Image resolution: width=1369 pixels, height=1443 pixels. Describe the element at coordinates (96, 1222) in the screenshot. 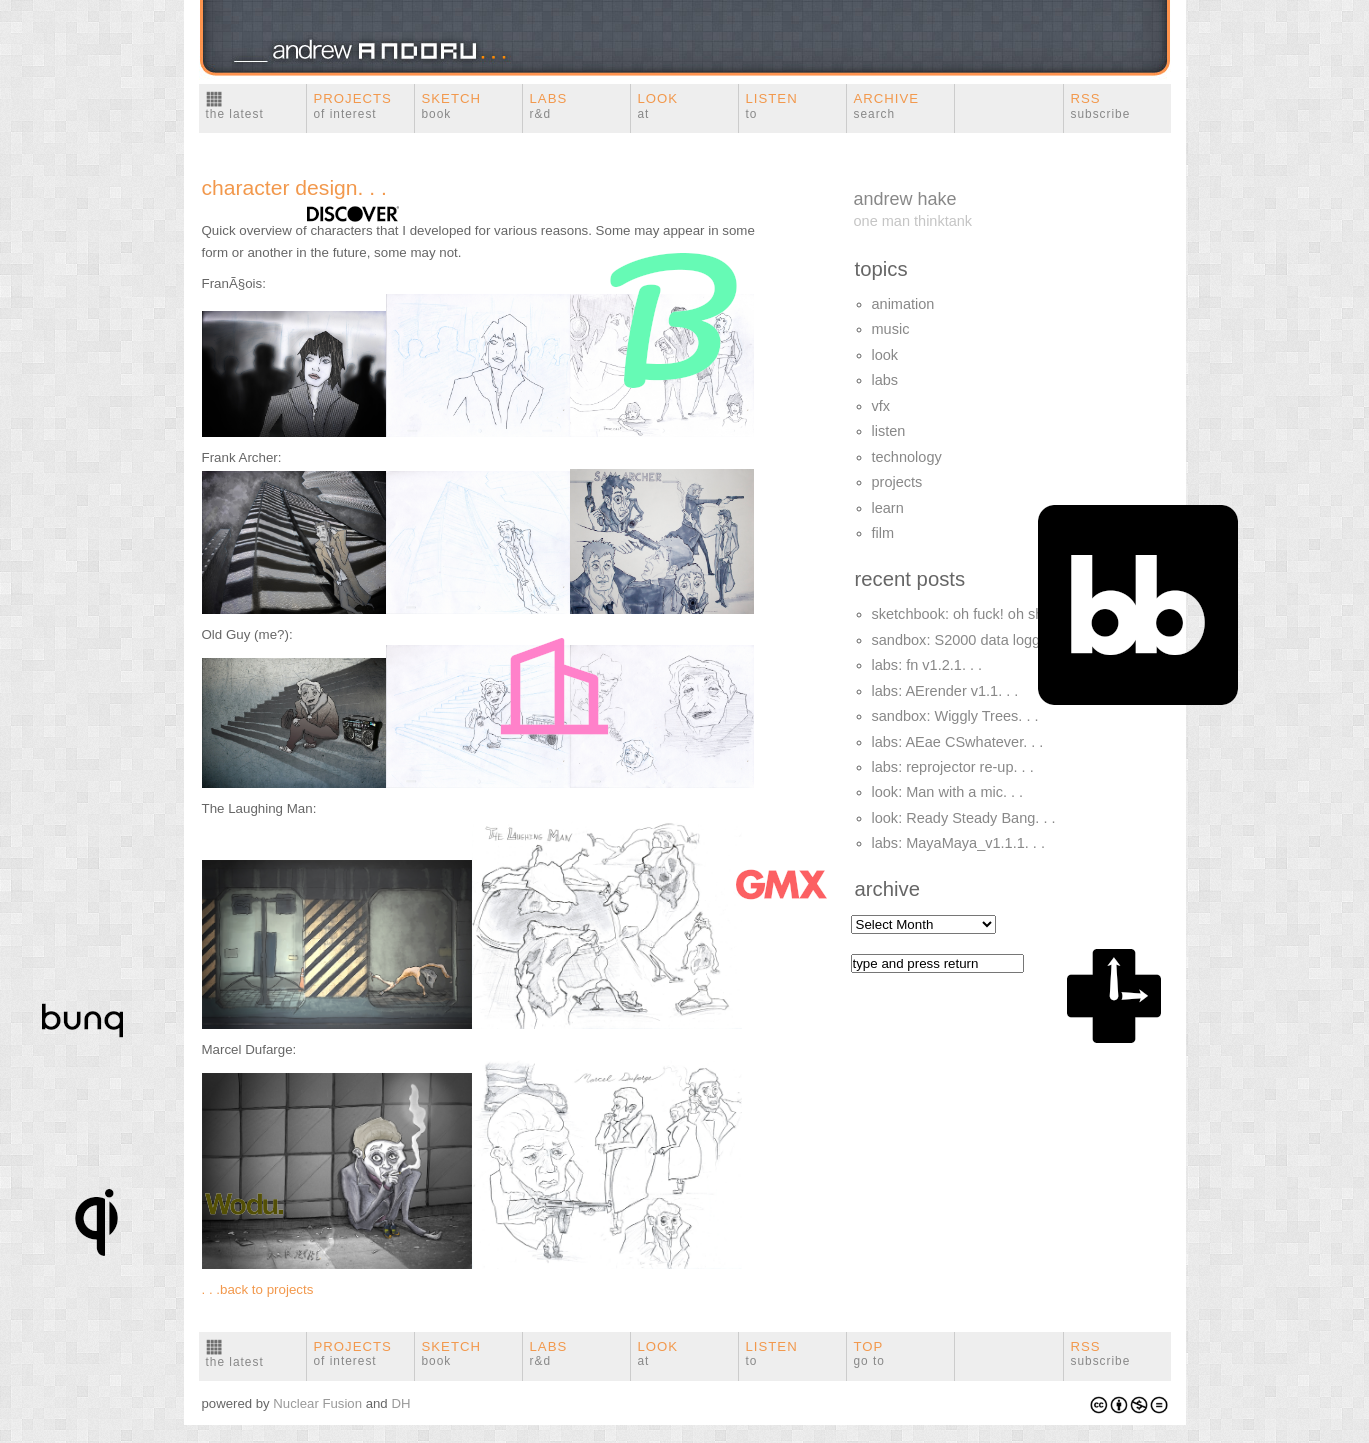

I see `indicates qi wireless charging capability` at that location.